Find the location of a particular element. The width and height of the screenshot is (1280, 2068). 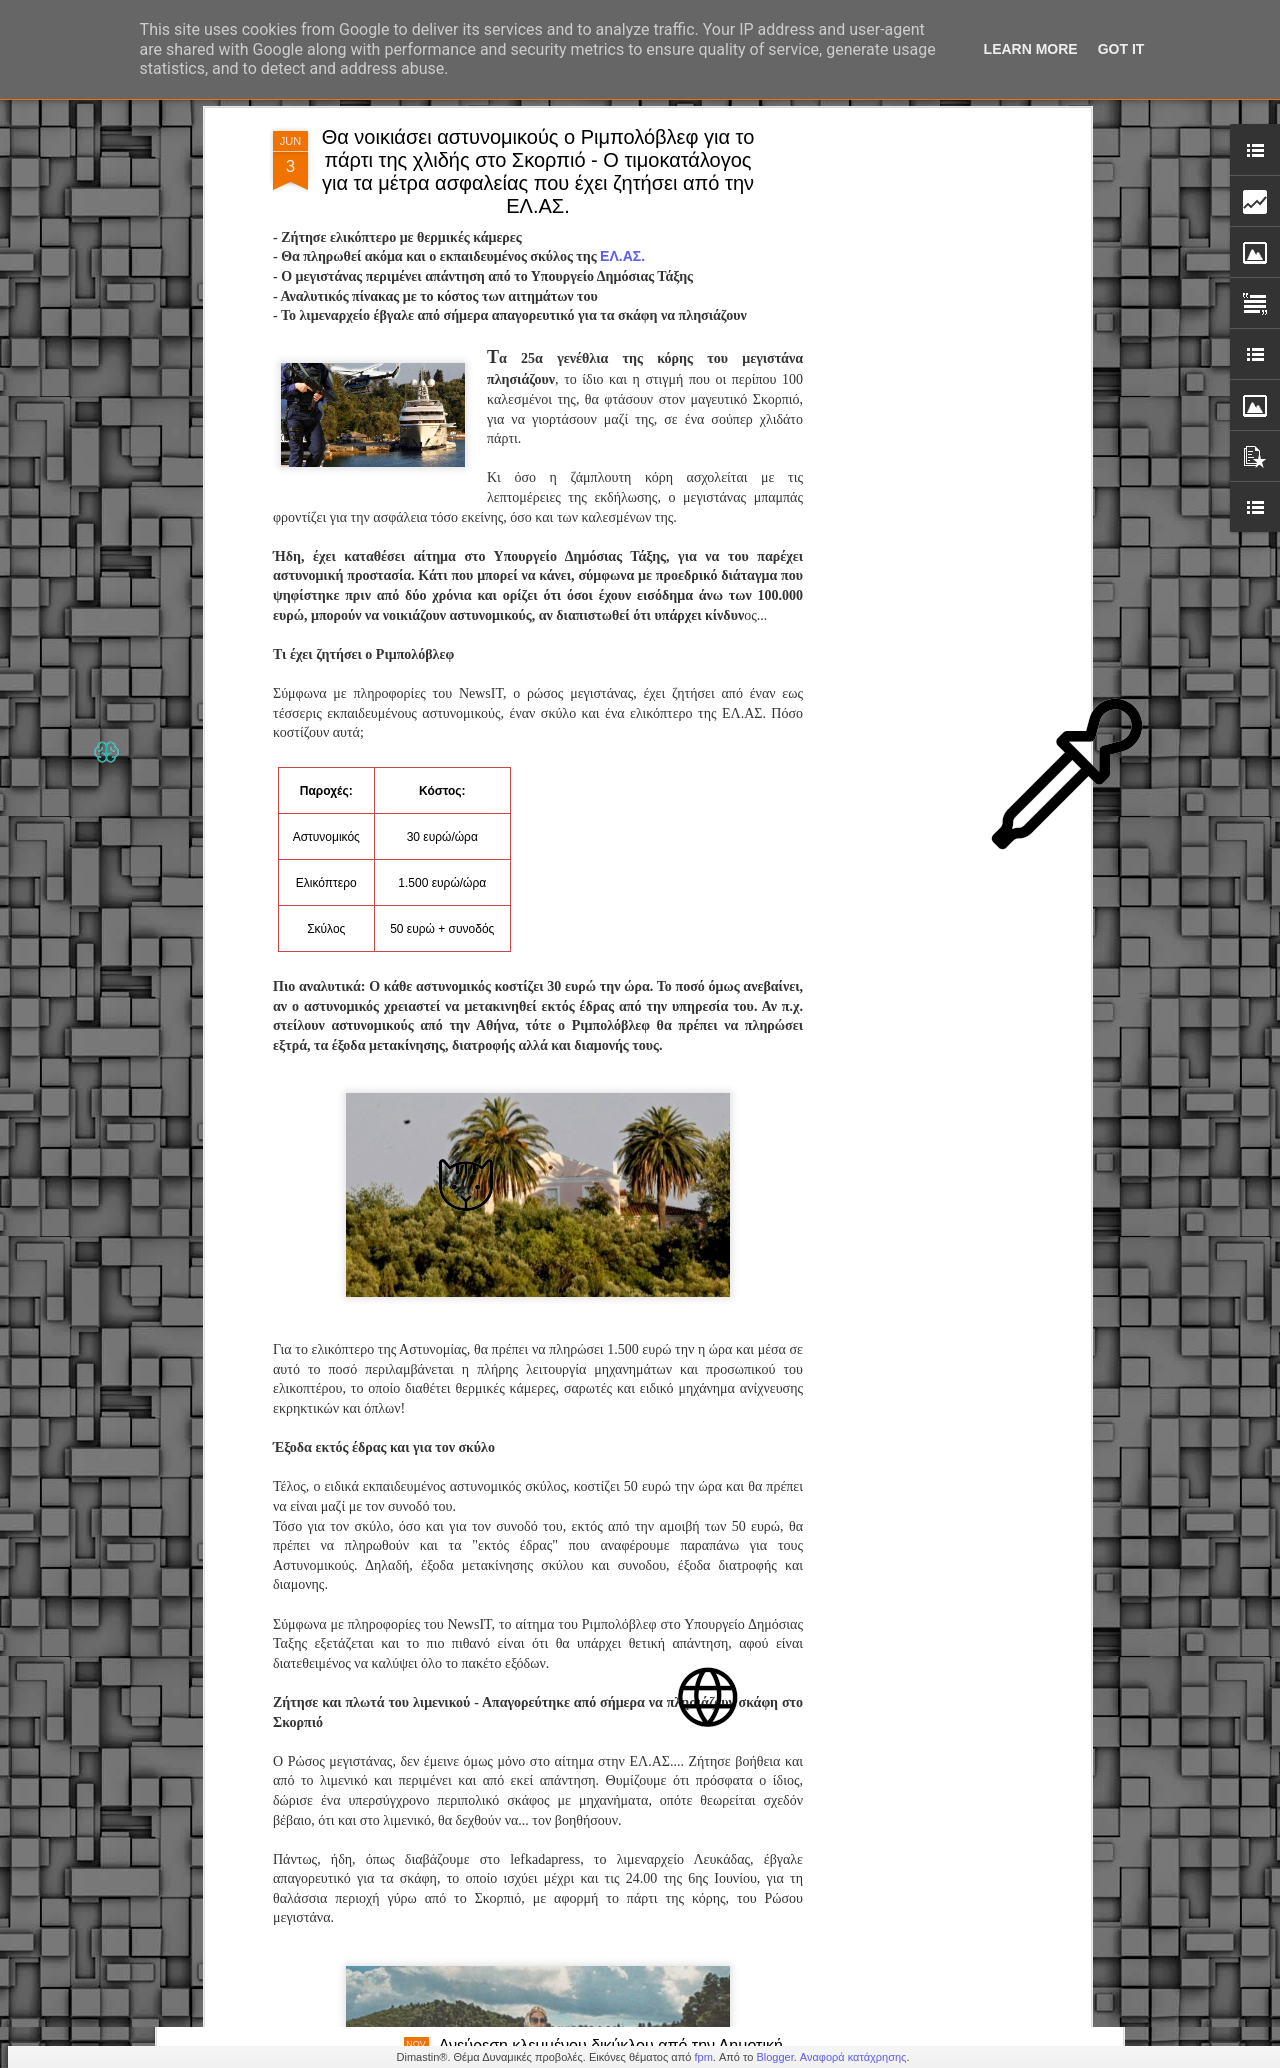

access global or web-related settings is located at coordinates (705, 1699).